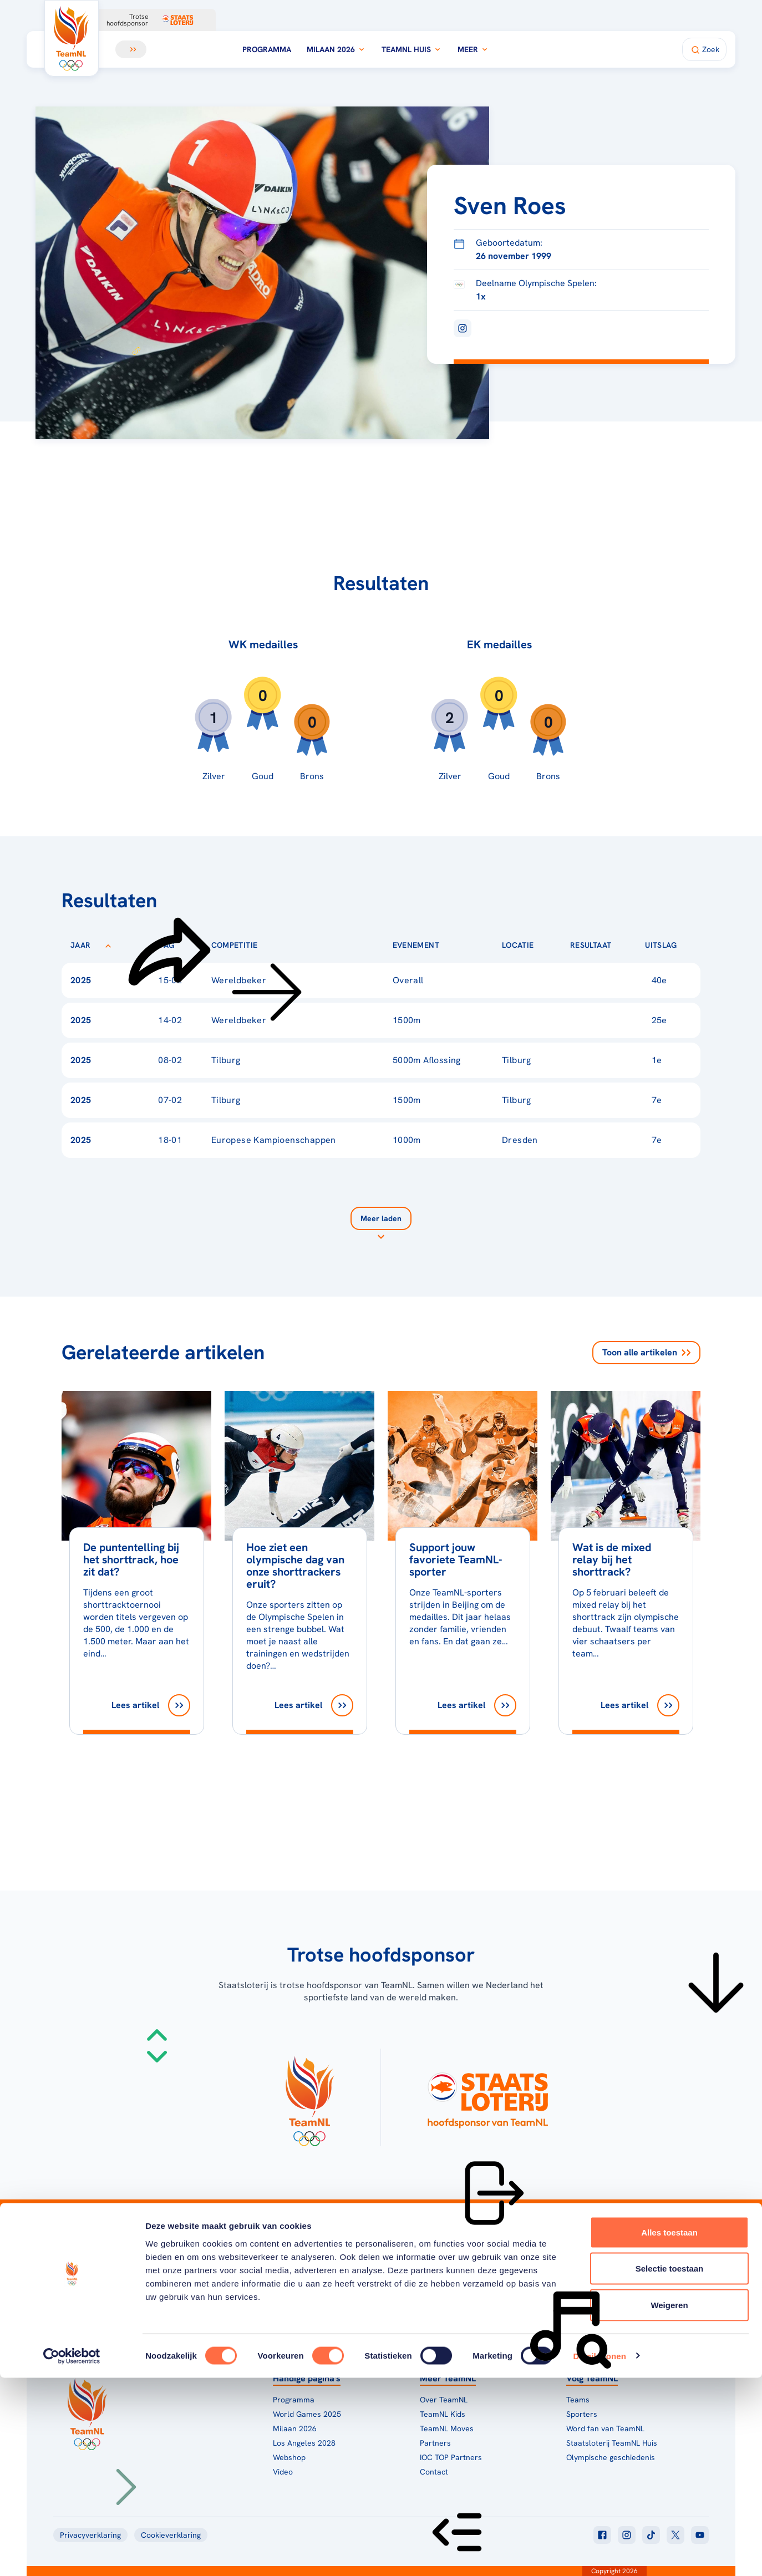 This screenshot has height=2576, width=762. Describe the element at coordinates (126, 2487) in the screenshot. I see `navigate to the next item or page` at that location.